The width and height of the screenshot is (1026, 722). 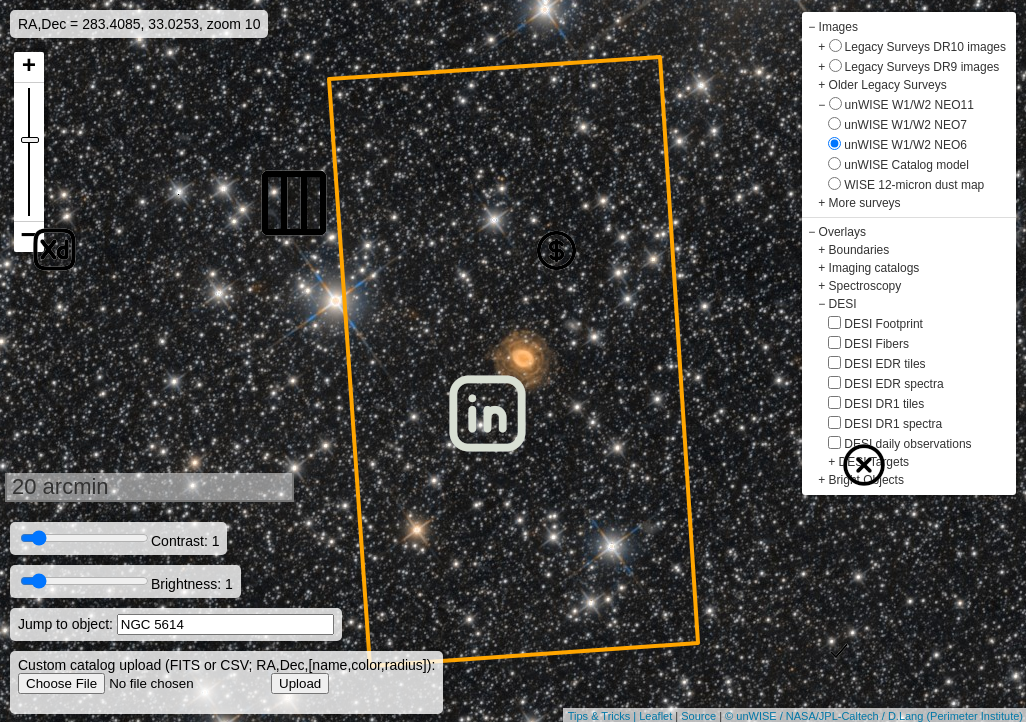 I want to click on switch to three-column layout, so click(x=294, y=203).